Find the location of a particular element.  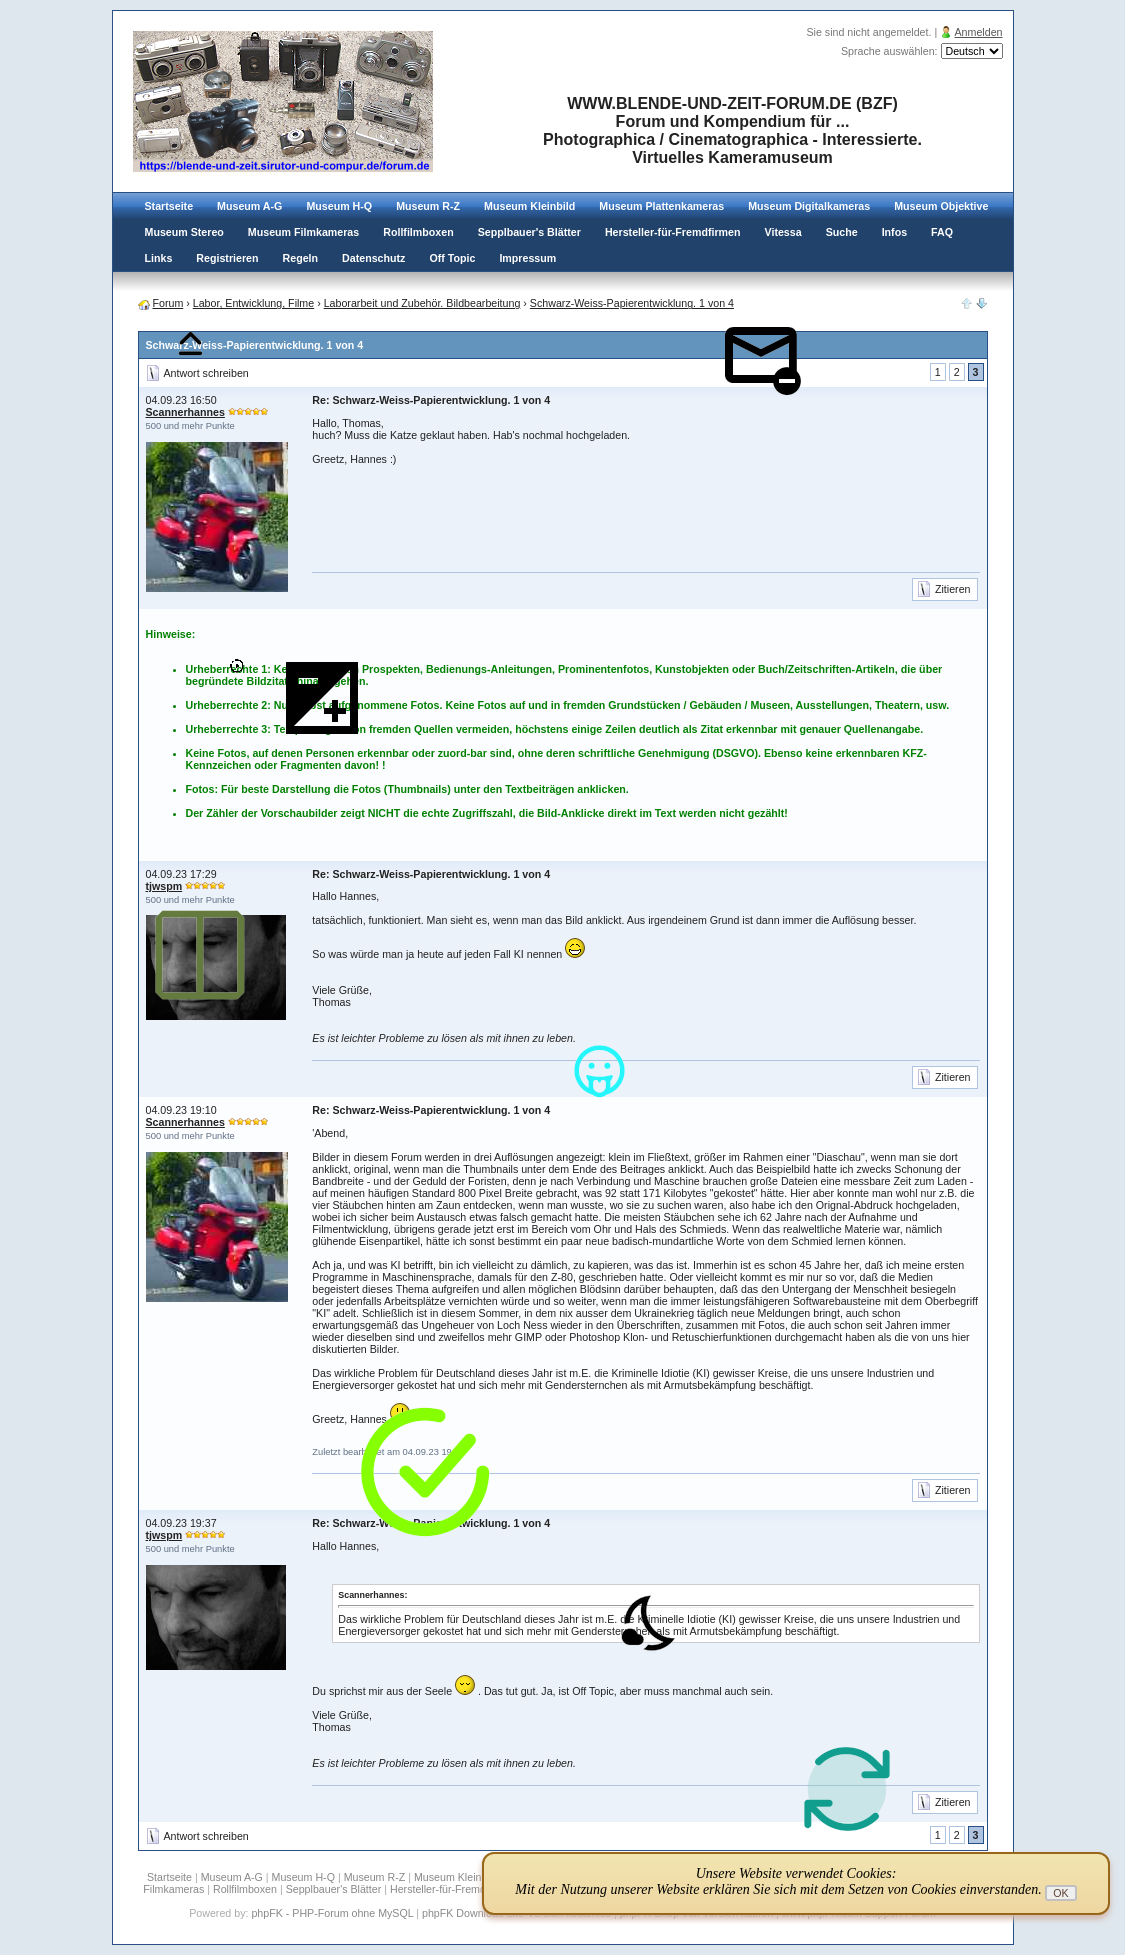

react with a playful or silly emoji is located at coordinates (599, 1070).